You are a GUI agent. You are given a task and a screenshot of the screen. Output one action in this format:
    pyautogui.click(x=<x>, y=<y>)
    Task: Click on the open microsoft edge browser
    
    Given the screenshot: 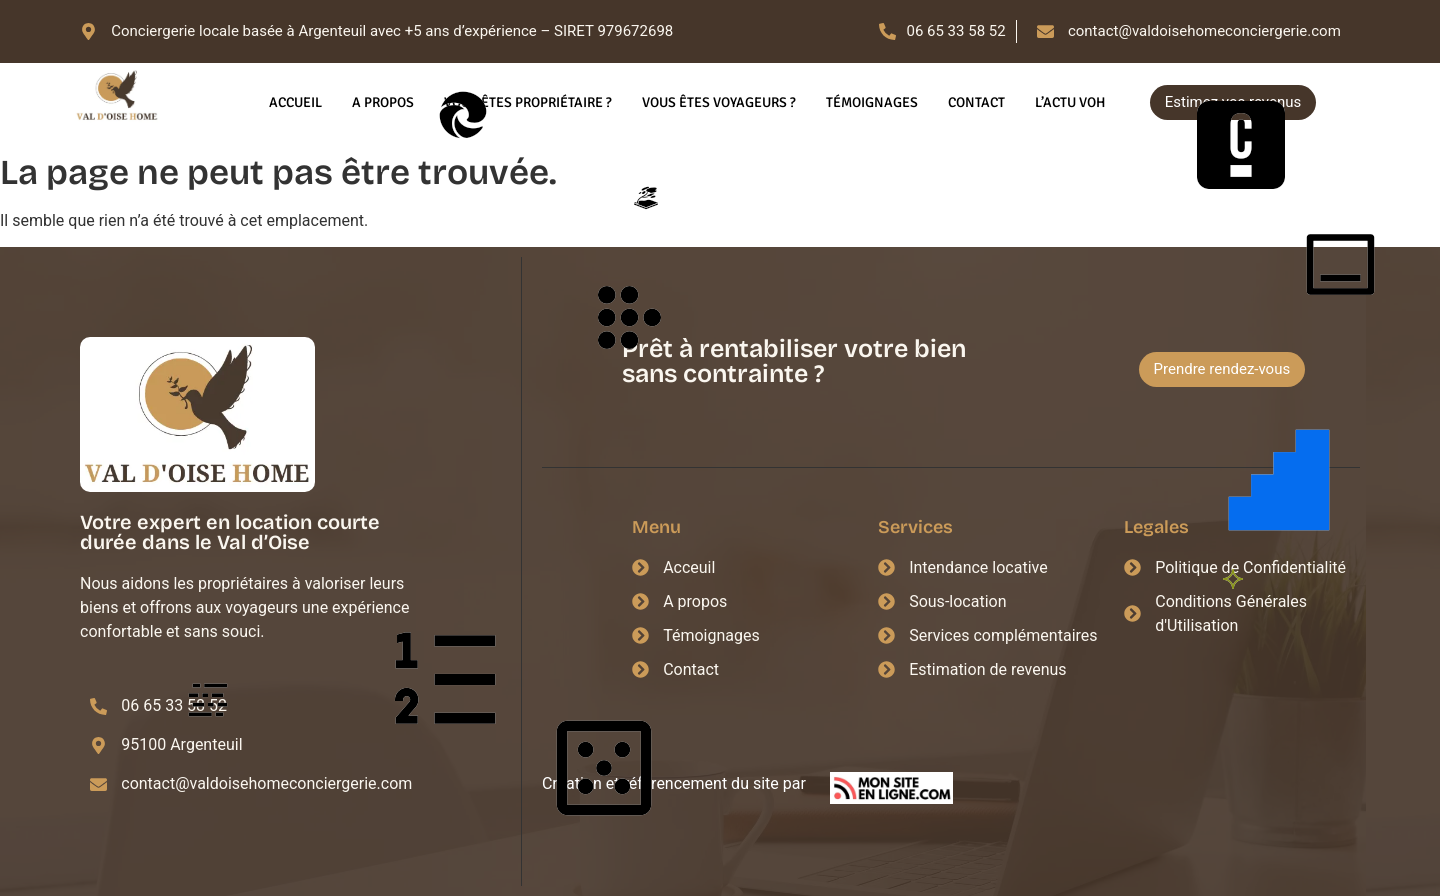 What is the action you would take?
    pyautogui.click(x=463, y=115)
    